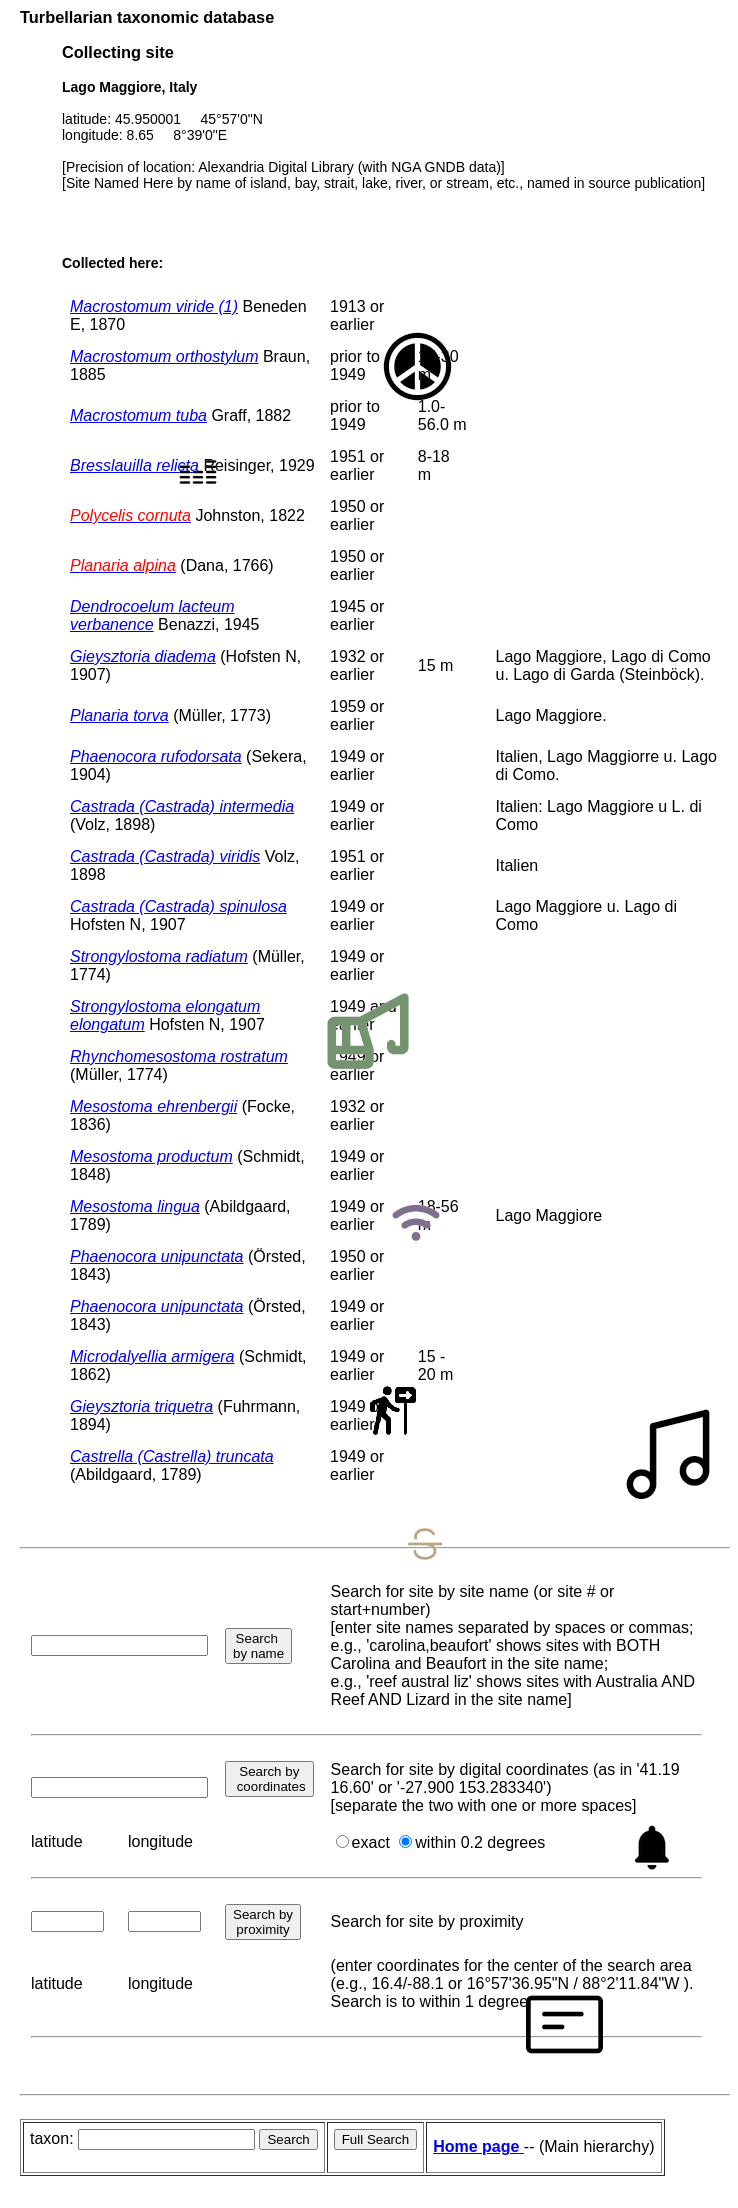 The height and width of the screenshot is (2208, 738). Describe the element at coordinates (652, 1847) in the screenshot. I see `view your notifications` at that location.